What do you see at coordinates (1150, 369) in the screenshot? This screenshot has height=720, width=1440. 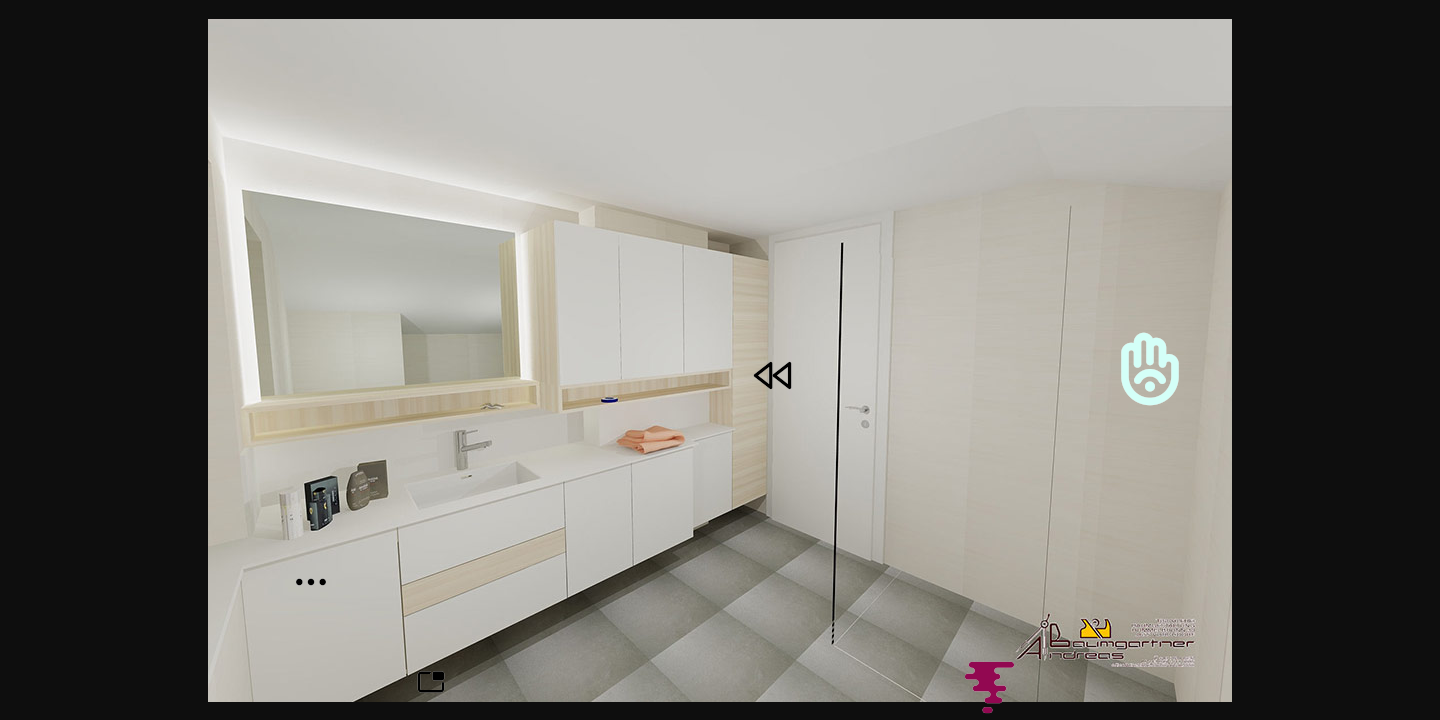 I see `access palm reading or hand analysis feature` at bounding box center [1150, 369].